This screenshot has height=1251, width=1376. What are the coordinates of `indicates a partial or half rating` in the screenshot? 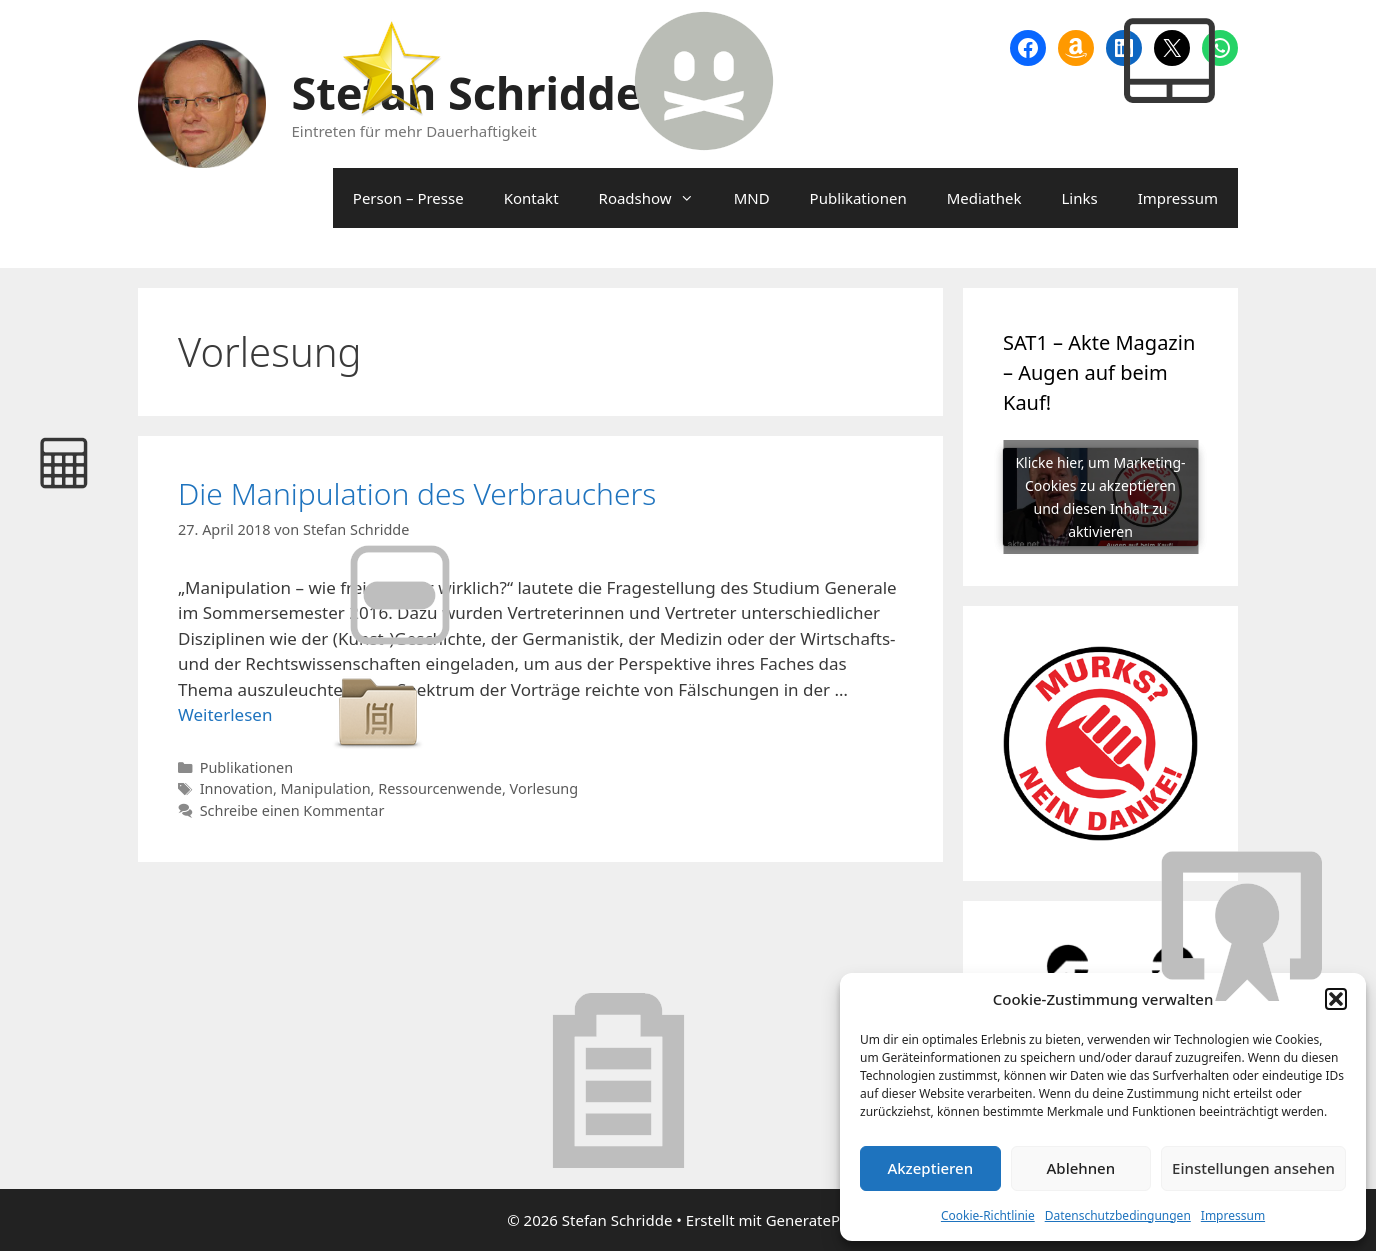 It's located at (391, 71).